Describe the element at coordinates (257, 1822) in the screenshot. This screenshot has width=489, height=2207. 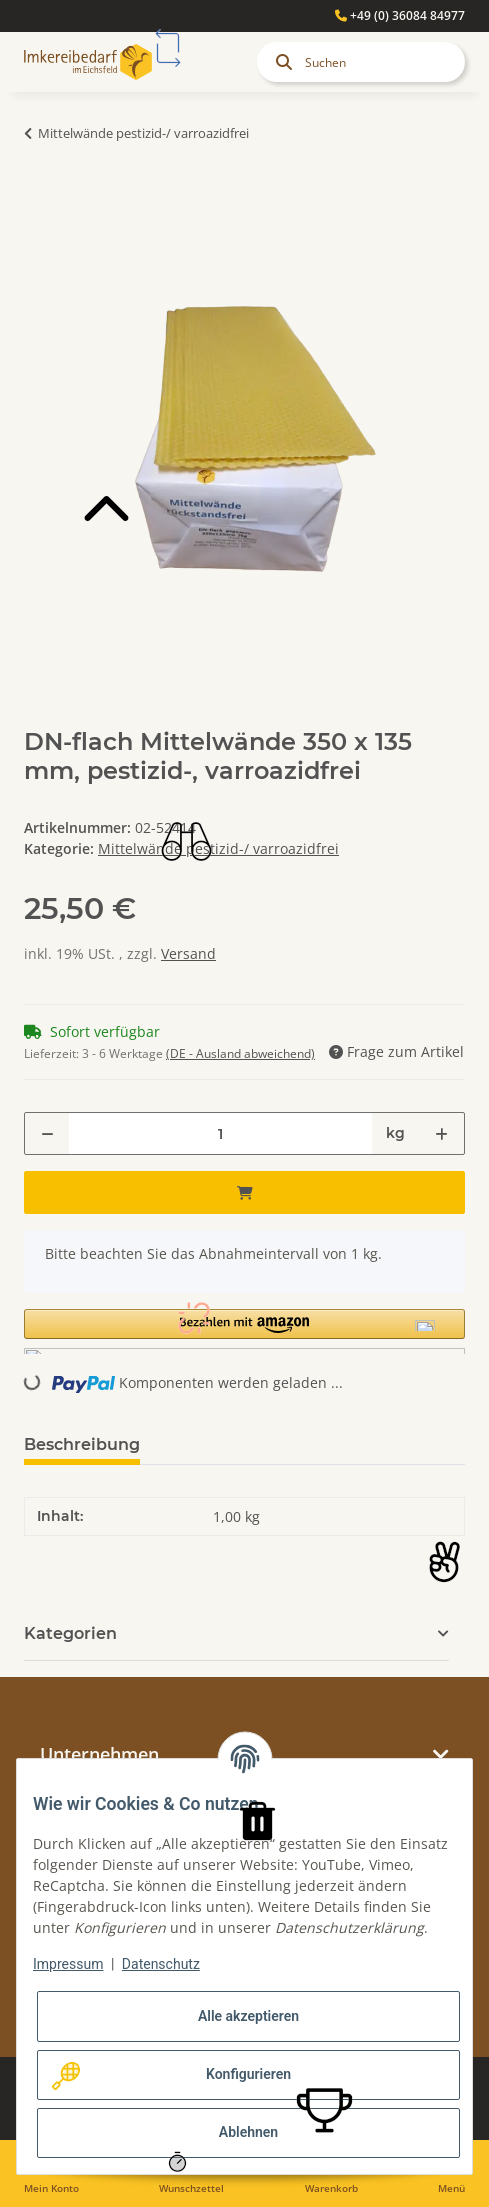
I see `delete this item` at that location.